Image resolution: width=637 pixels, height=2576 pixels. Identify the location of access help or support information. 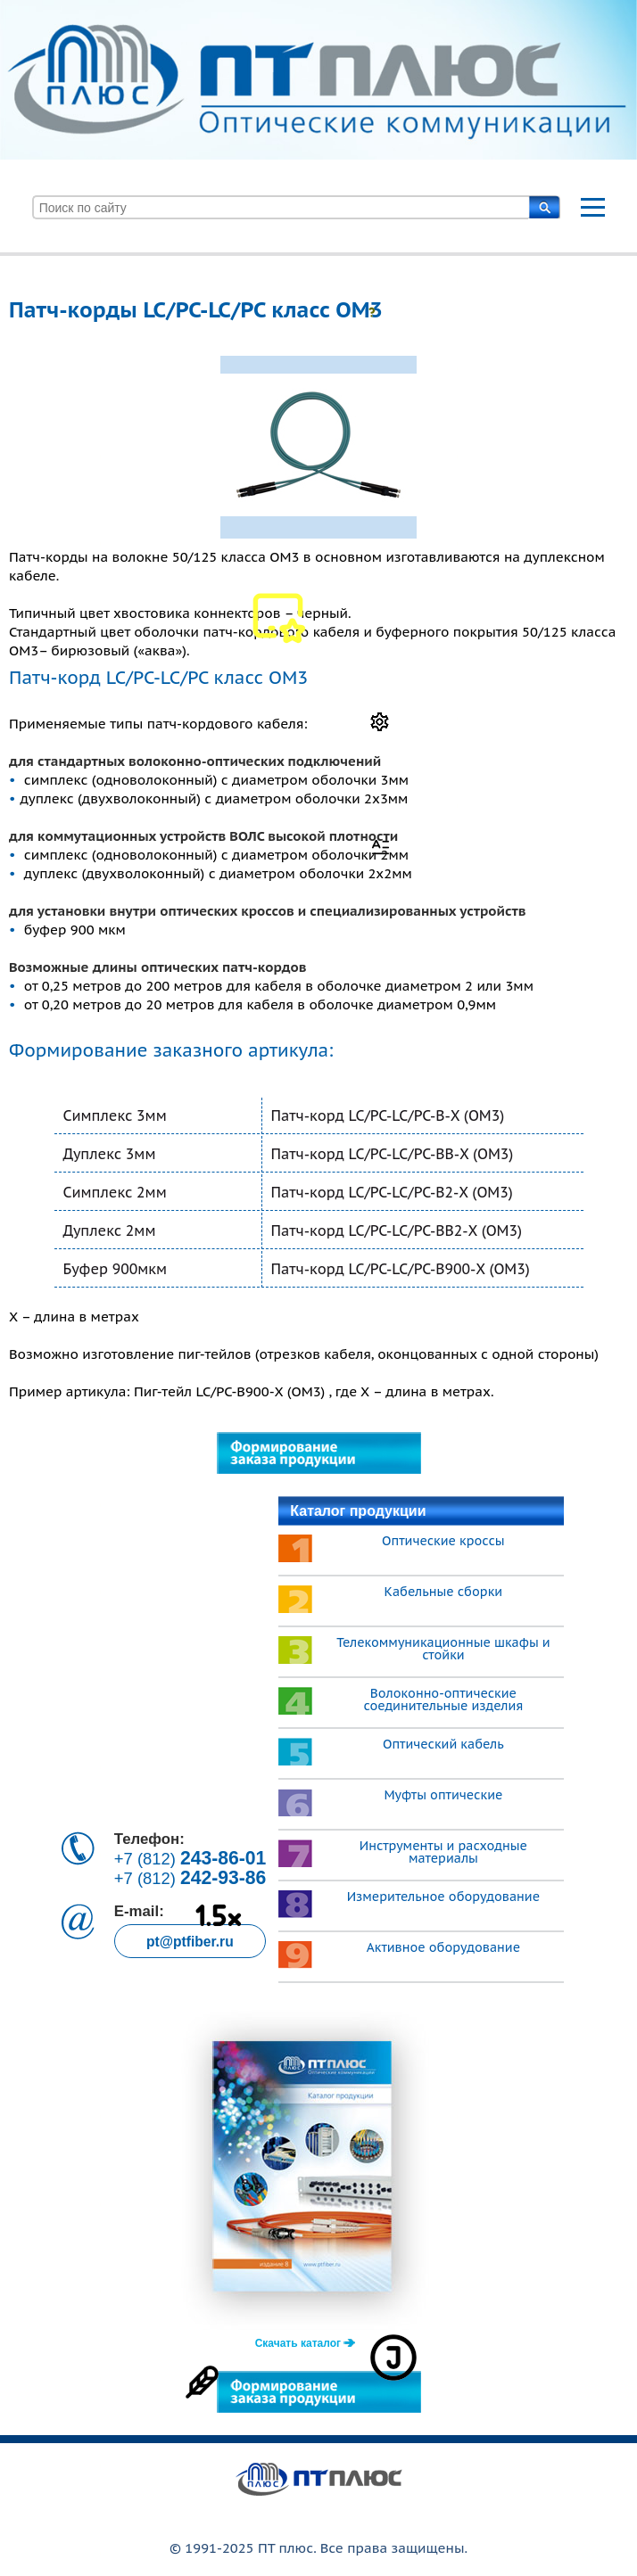
(371, 311).